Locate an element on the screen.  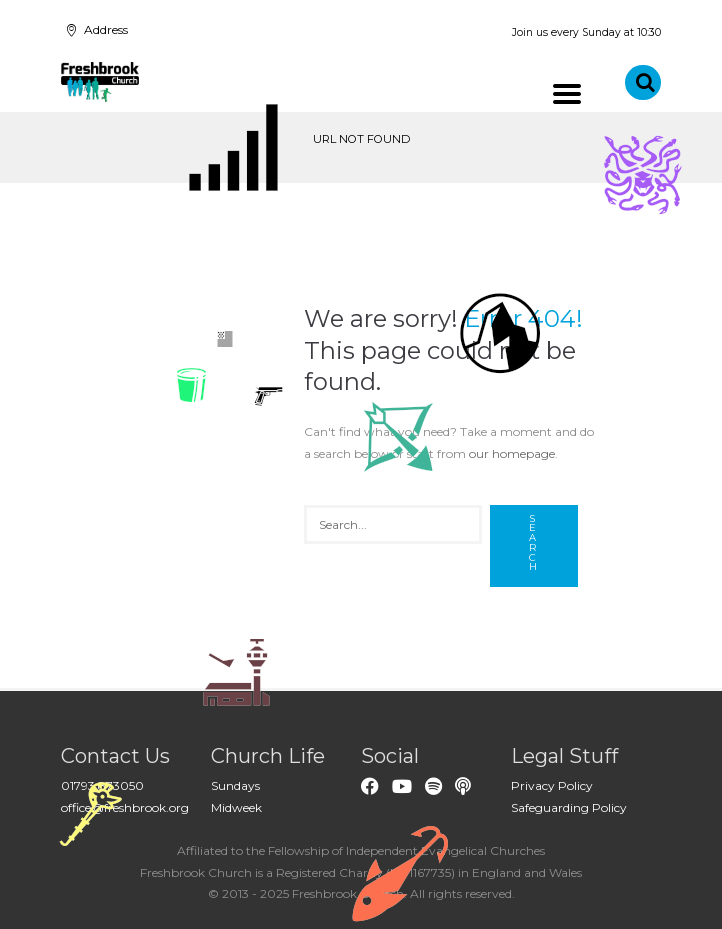
carnyx ancient war horn instrument icon is located at coordinates (89, 814).